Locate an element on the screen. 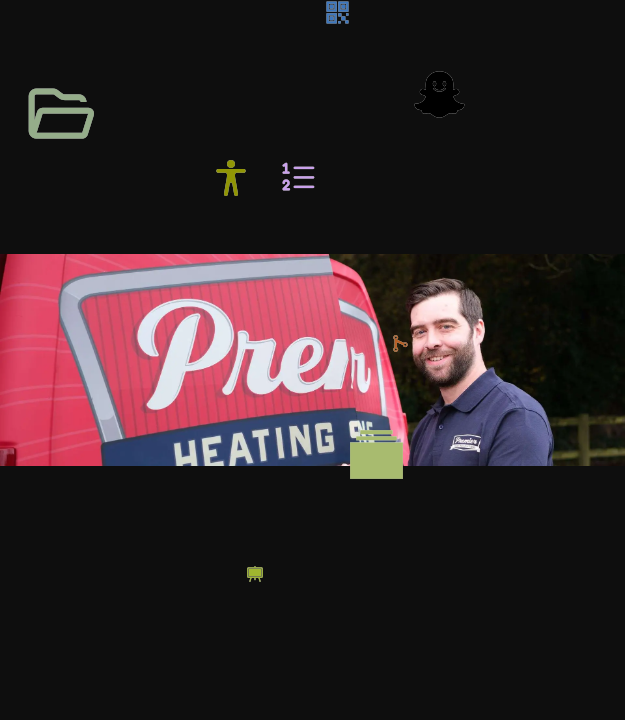  open presentation mode is located at coordinates (255, 574).